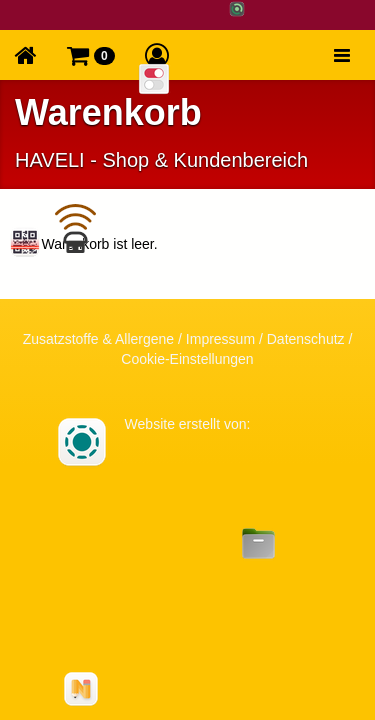  What do you see at coordinates (25, 242) in the screenshot?
I see `open QR code scanner app` at bounding box center [25, 242].